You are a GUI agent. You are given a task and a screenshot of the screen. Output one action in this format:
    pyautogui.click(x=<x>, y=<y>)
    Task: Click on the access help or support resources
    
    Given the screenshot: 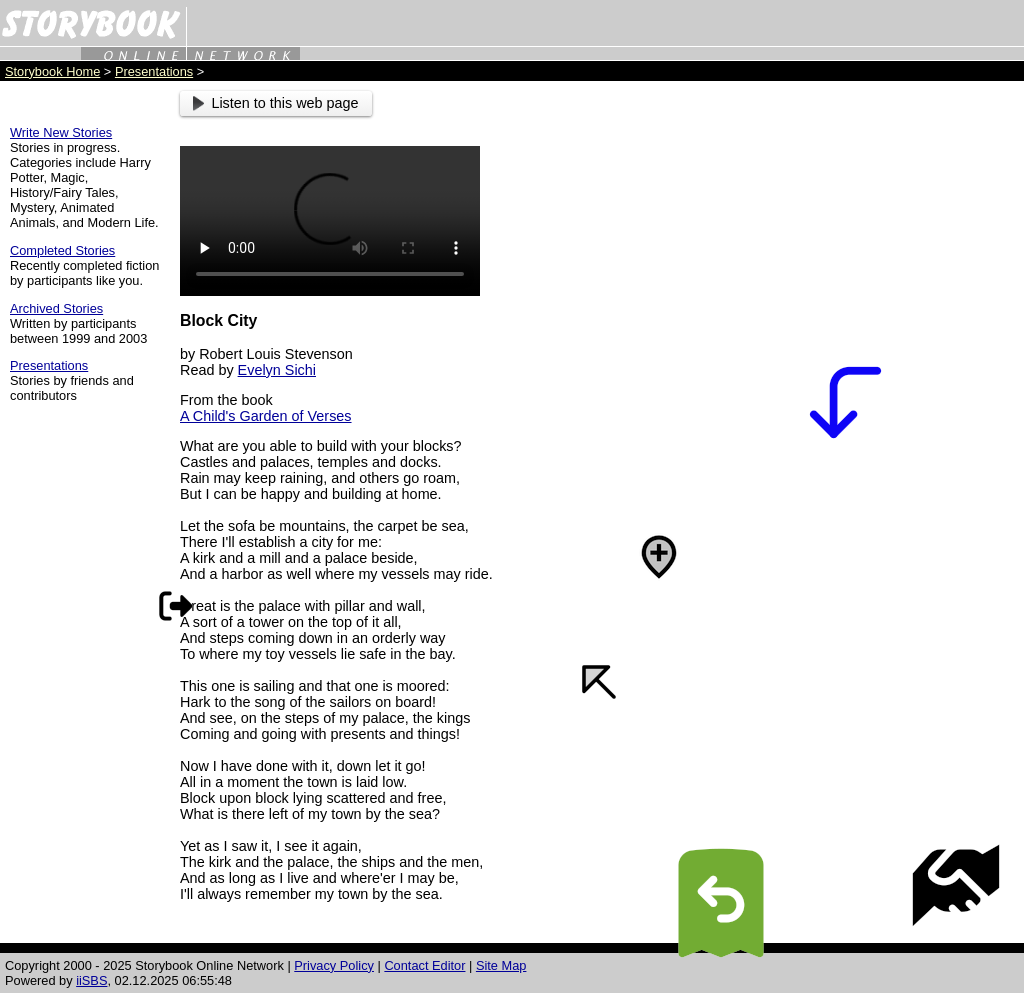 What is the action you would take?
    pyautogui.click(x=956, y=883)
    